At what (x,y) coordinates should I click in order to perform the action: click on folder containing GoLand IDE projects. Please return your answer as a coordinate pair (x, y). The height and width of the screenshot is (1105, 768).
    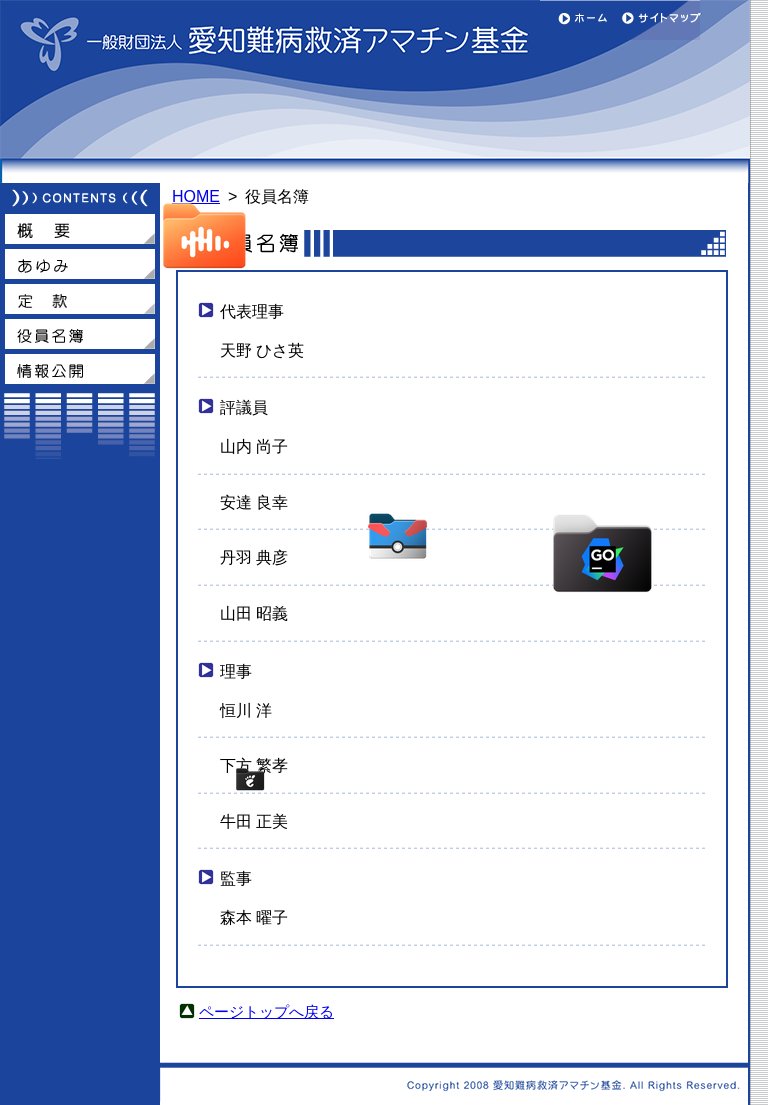
    Looking at the image, I should click on (602, 556).